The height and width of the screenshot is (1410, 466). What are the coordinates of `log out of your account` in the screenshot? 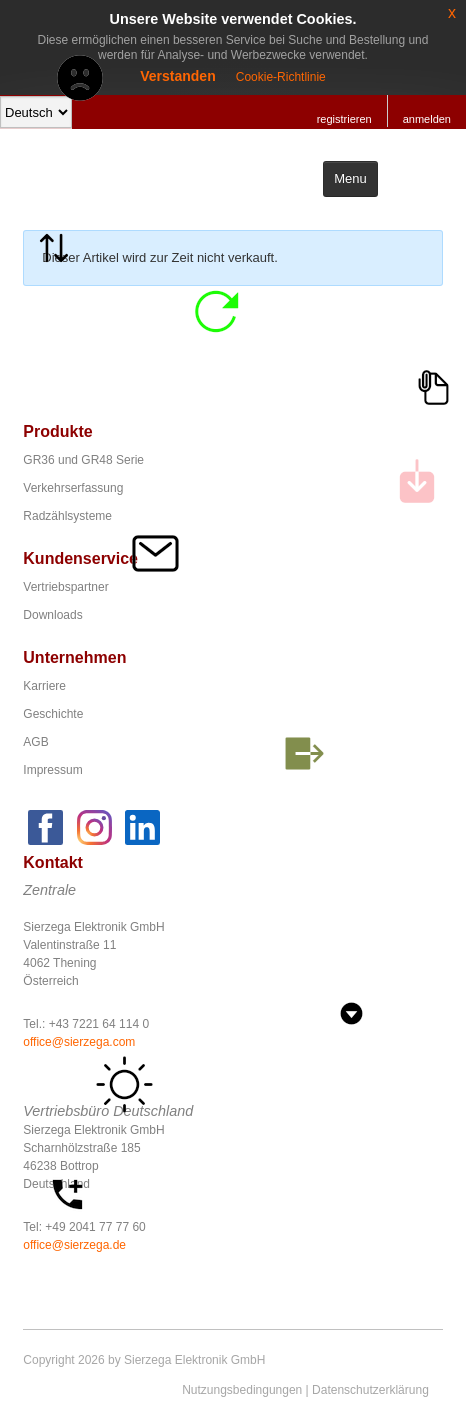 It's located at (304, 753).